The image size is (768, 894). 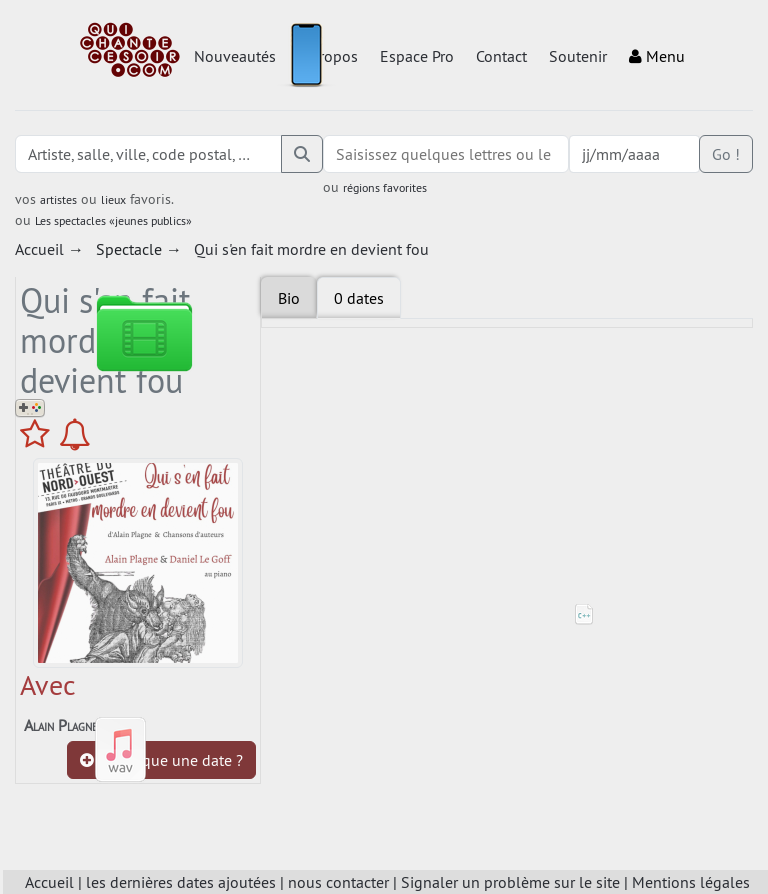 I want to click on open your videos folder, so click(x=144, y=333).